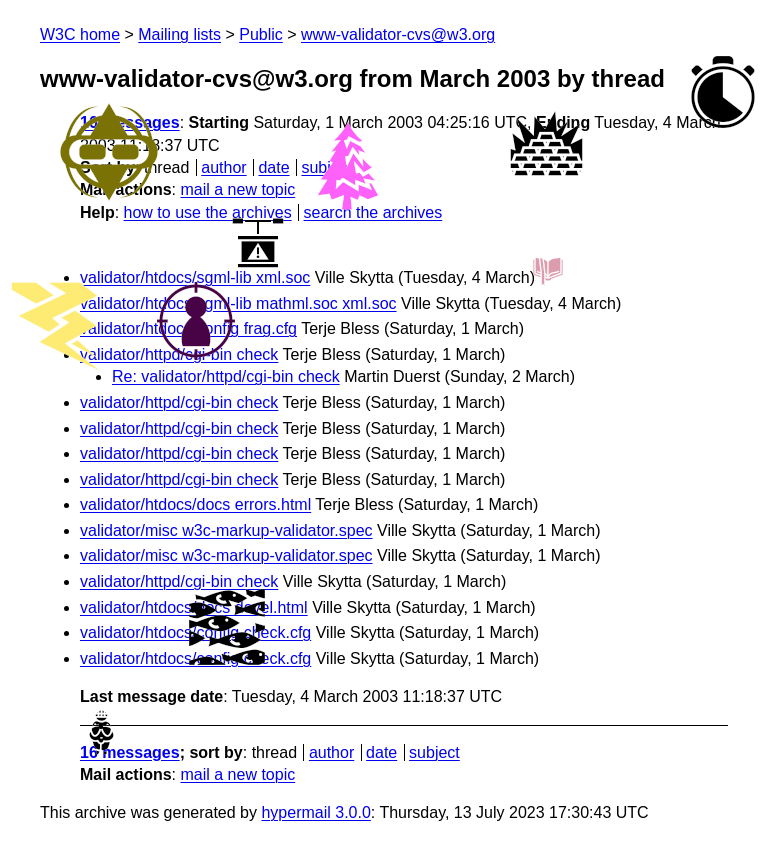  Describe the element at coordinates (349, 165) in the screenshot. I see `indicates a forest or nature area on a map` at that location.